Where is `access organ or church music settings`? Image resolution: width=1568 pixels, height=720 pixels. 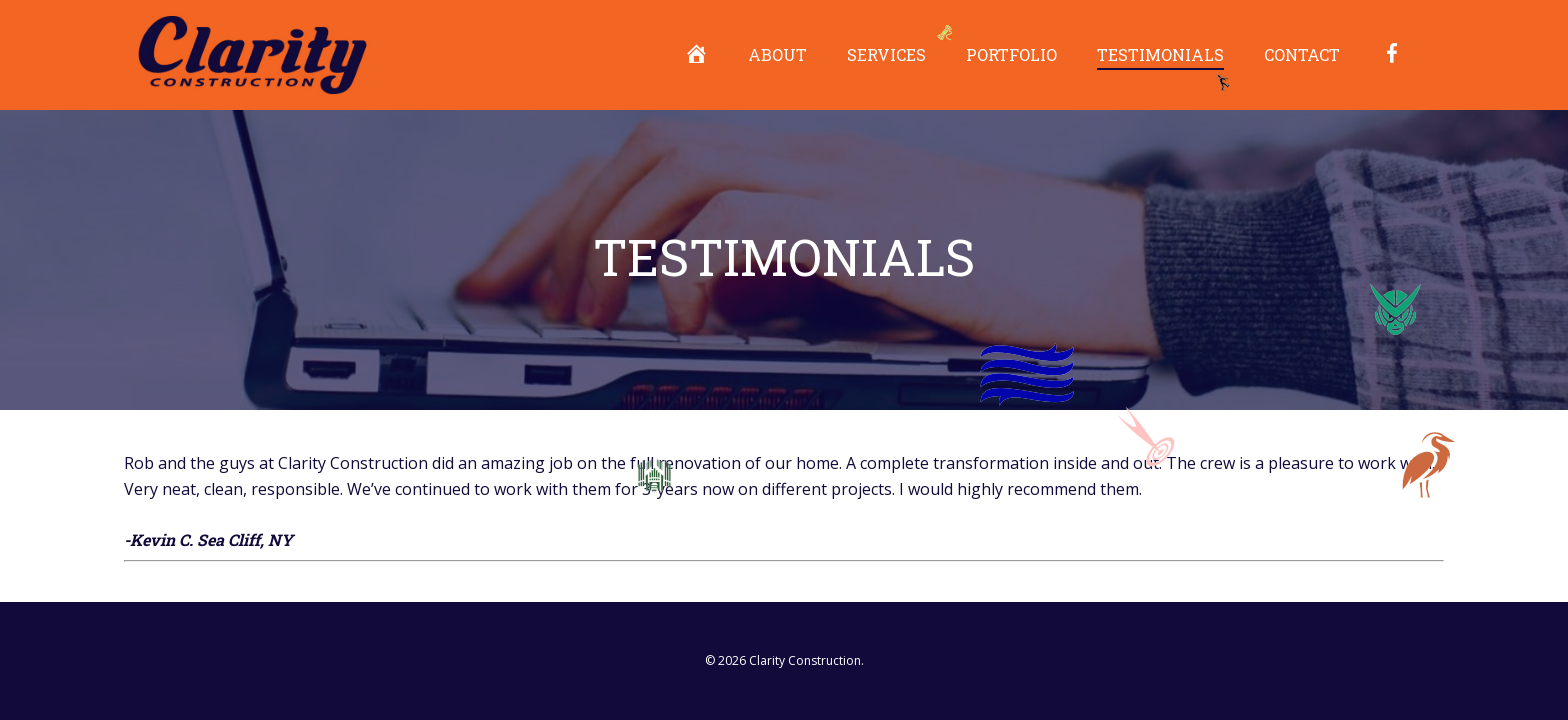
access organ or church music settings is located at coordinates (654, 474).